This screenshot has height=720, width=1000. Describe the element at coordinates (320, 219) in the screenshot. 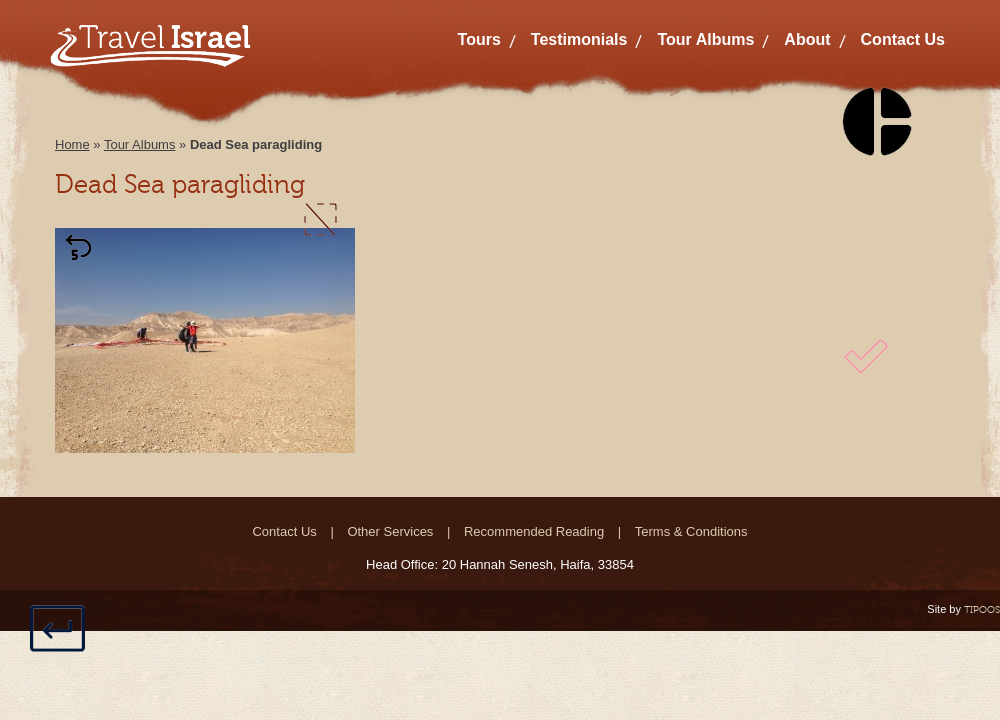

I see `deselect or clear current selection` at that location.